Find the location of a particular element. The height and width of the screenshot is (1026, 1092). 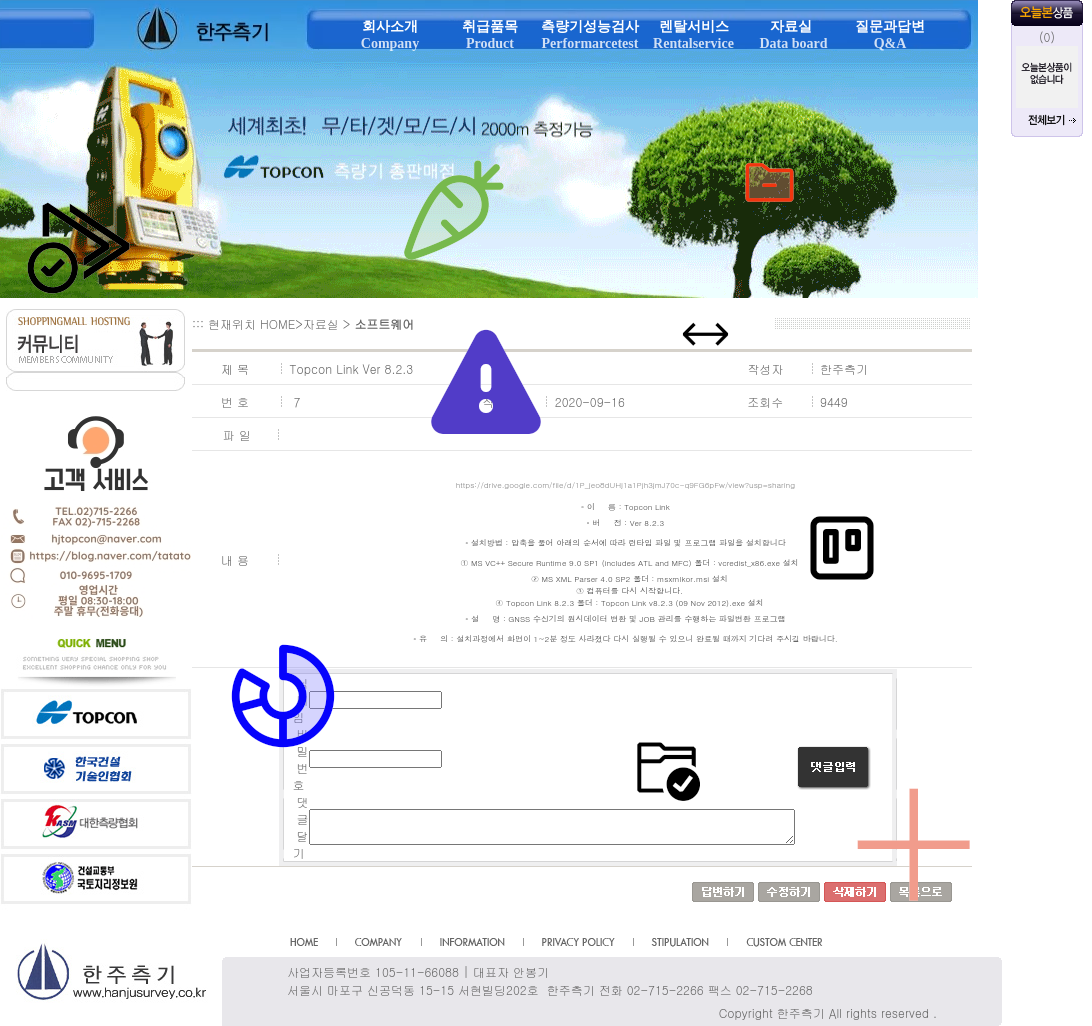

indicates the currently active or selected folder is located at coordinates (666, 767).